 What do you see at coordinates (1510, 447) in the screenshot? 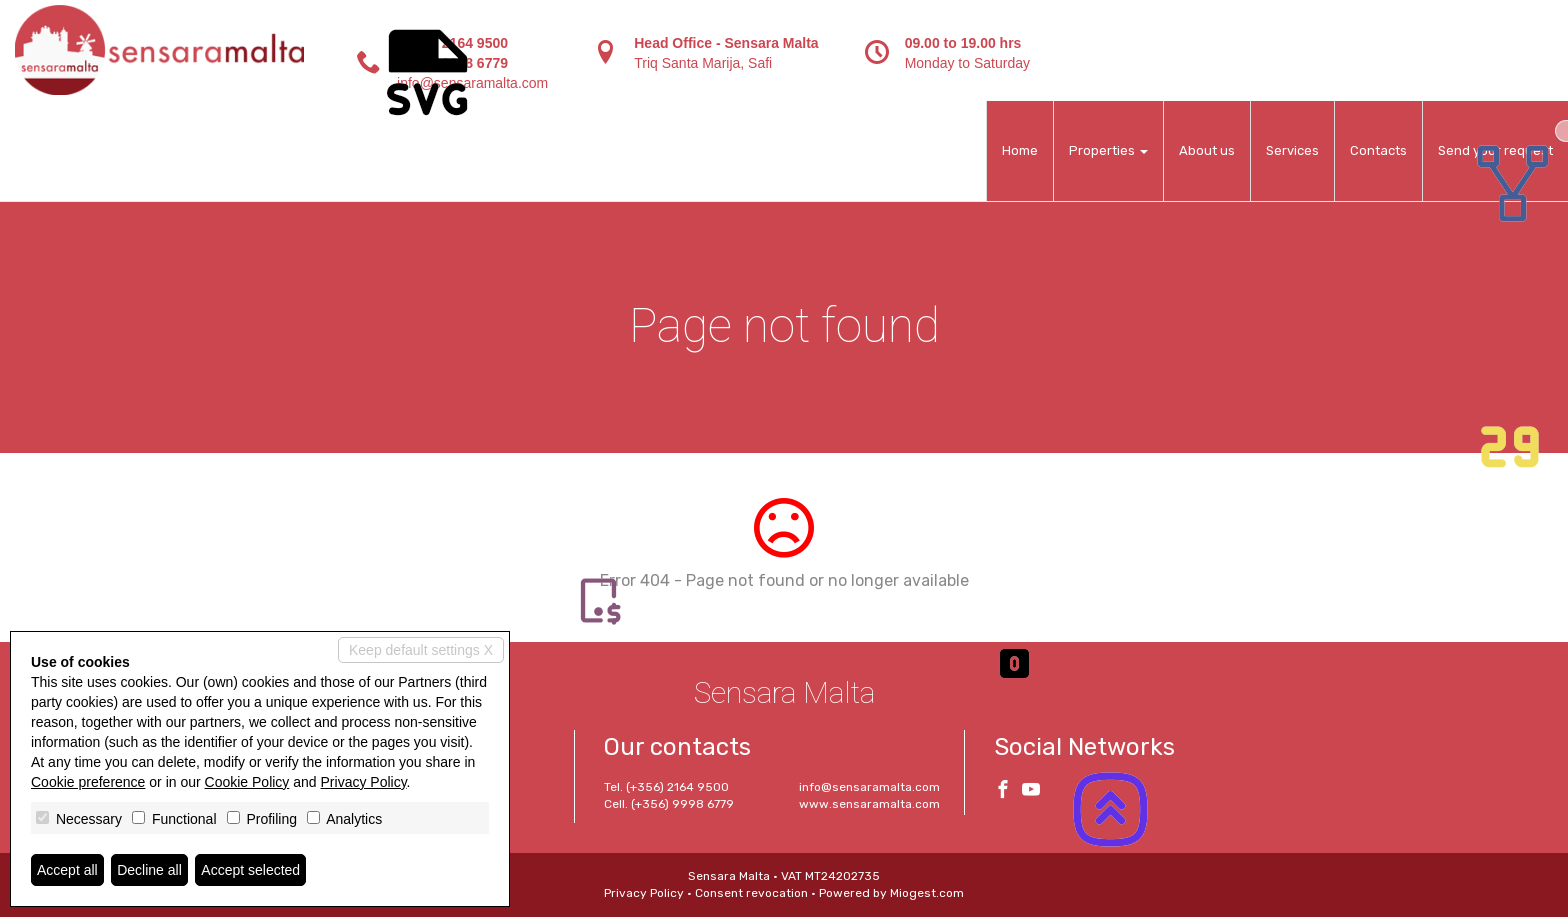
I see `indicates day 29 on a calendar or date picker` at bounding box center [1510, 447].